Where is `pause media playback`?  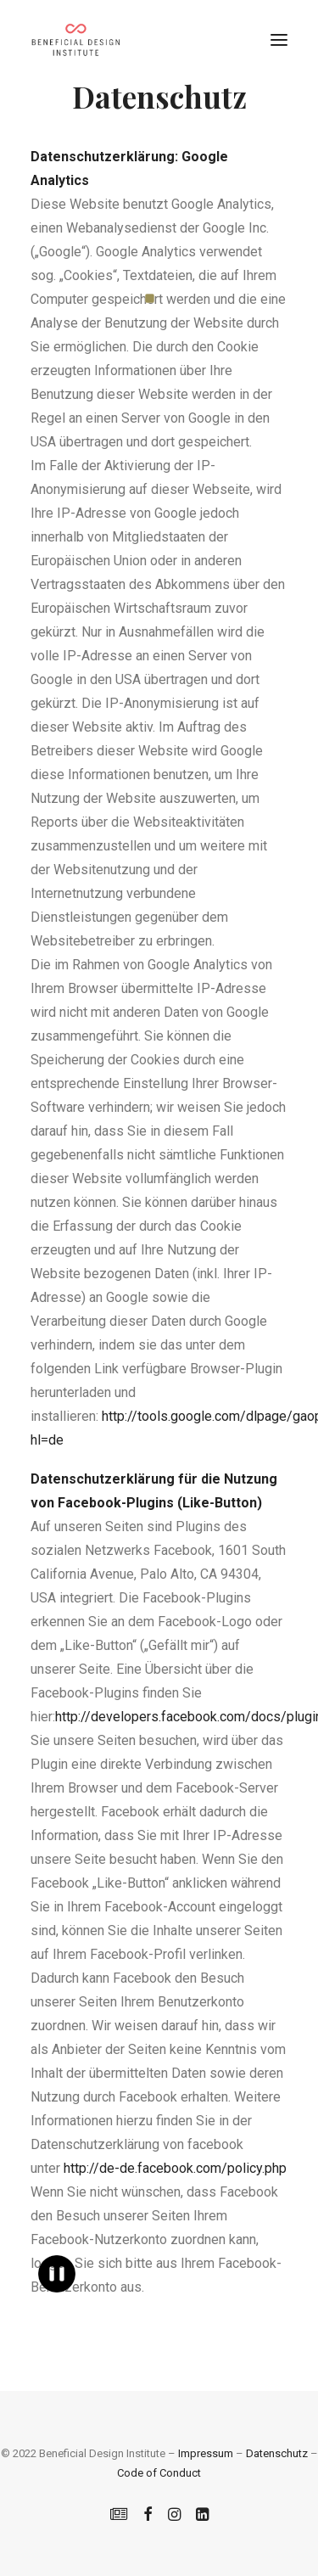 pause media playback is located at coordinates (57, 2274).